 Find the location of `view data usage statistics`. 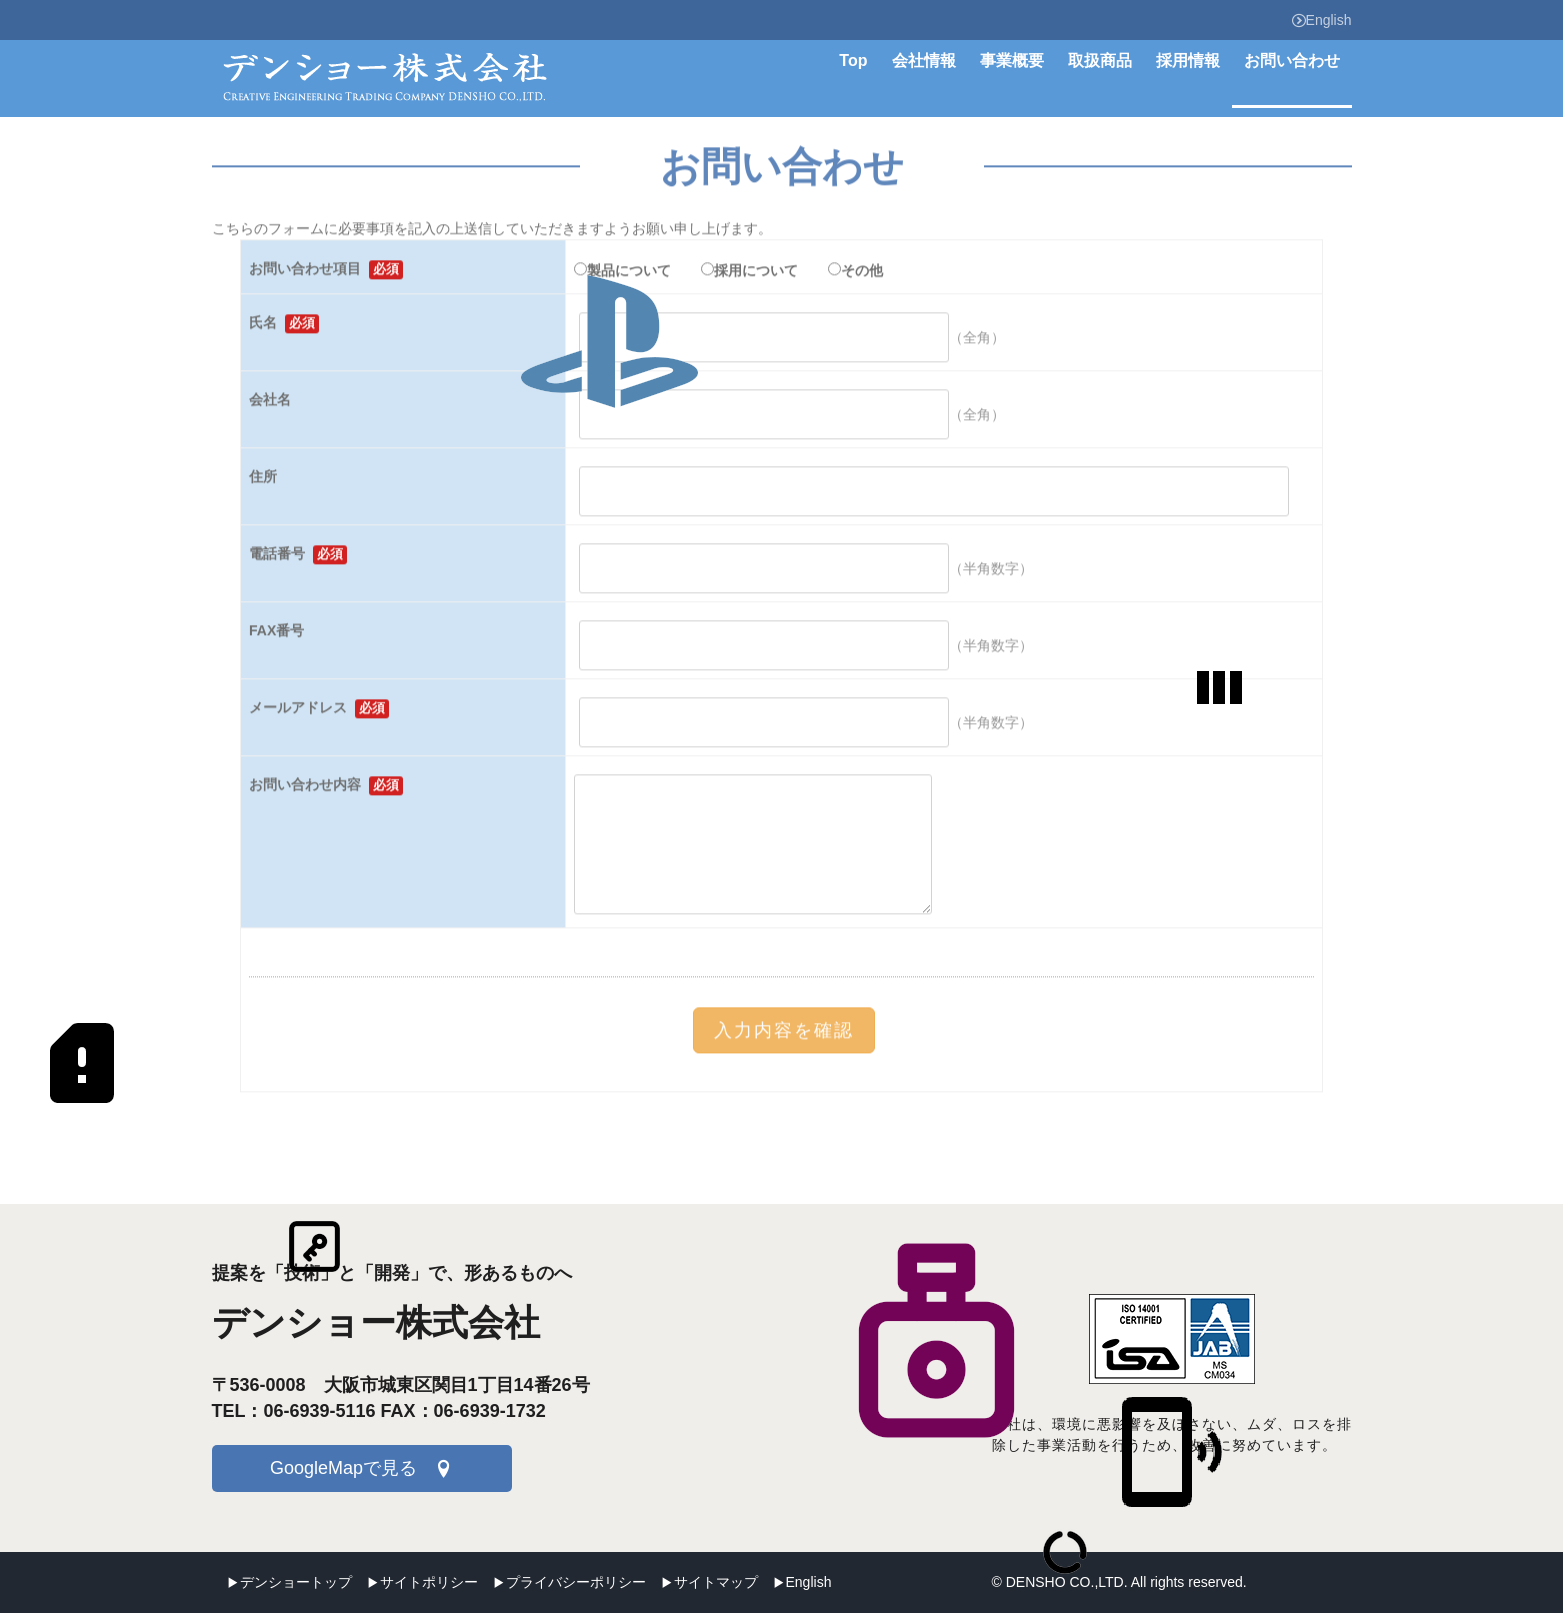

view data usage statistics is located at coordinates (1065, 1552).